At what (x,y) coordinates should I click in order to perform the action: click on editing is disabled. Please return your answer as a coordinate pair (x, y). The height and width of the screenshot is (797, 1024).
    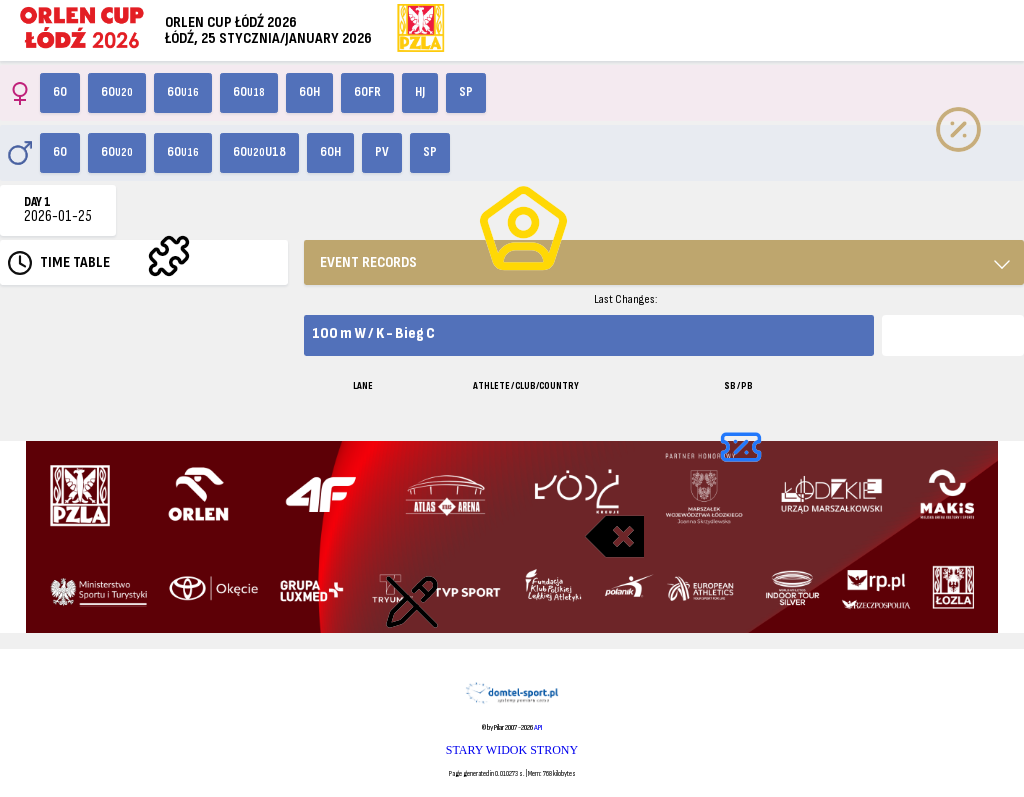
    Looking at the image, I should click on (412, 602).